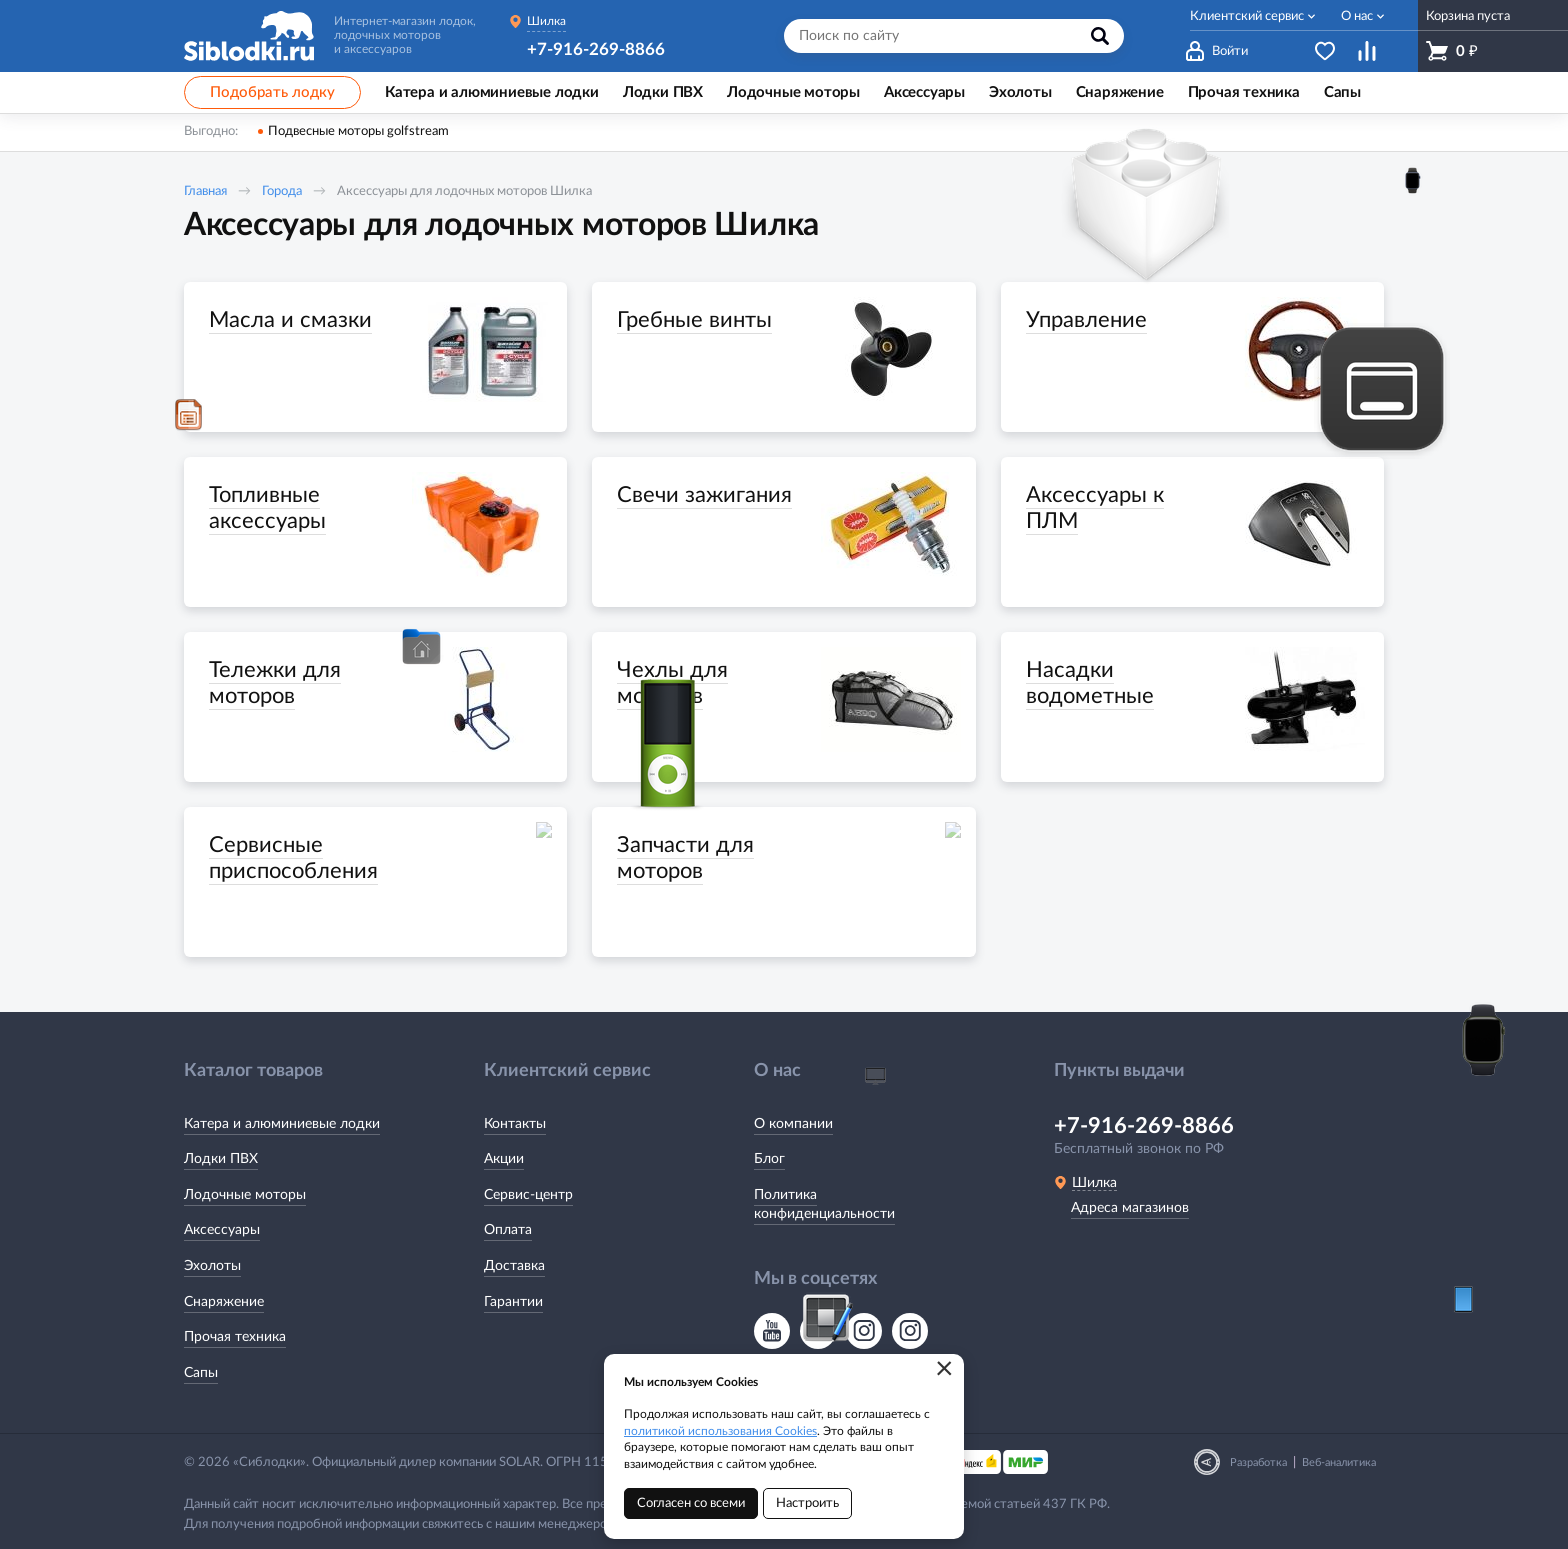  I want to click on a plugin or extension module, so click(1145, 205).